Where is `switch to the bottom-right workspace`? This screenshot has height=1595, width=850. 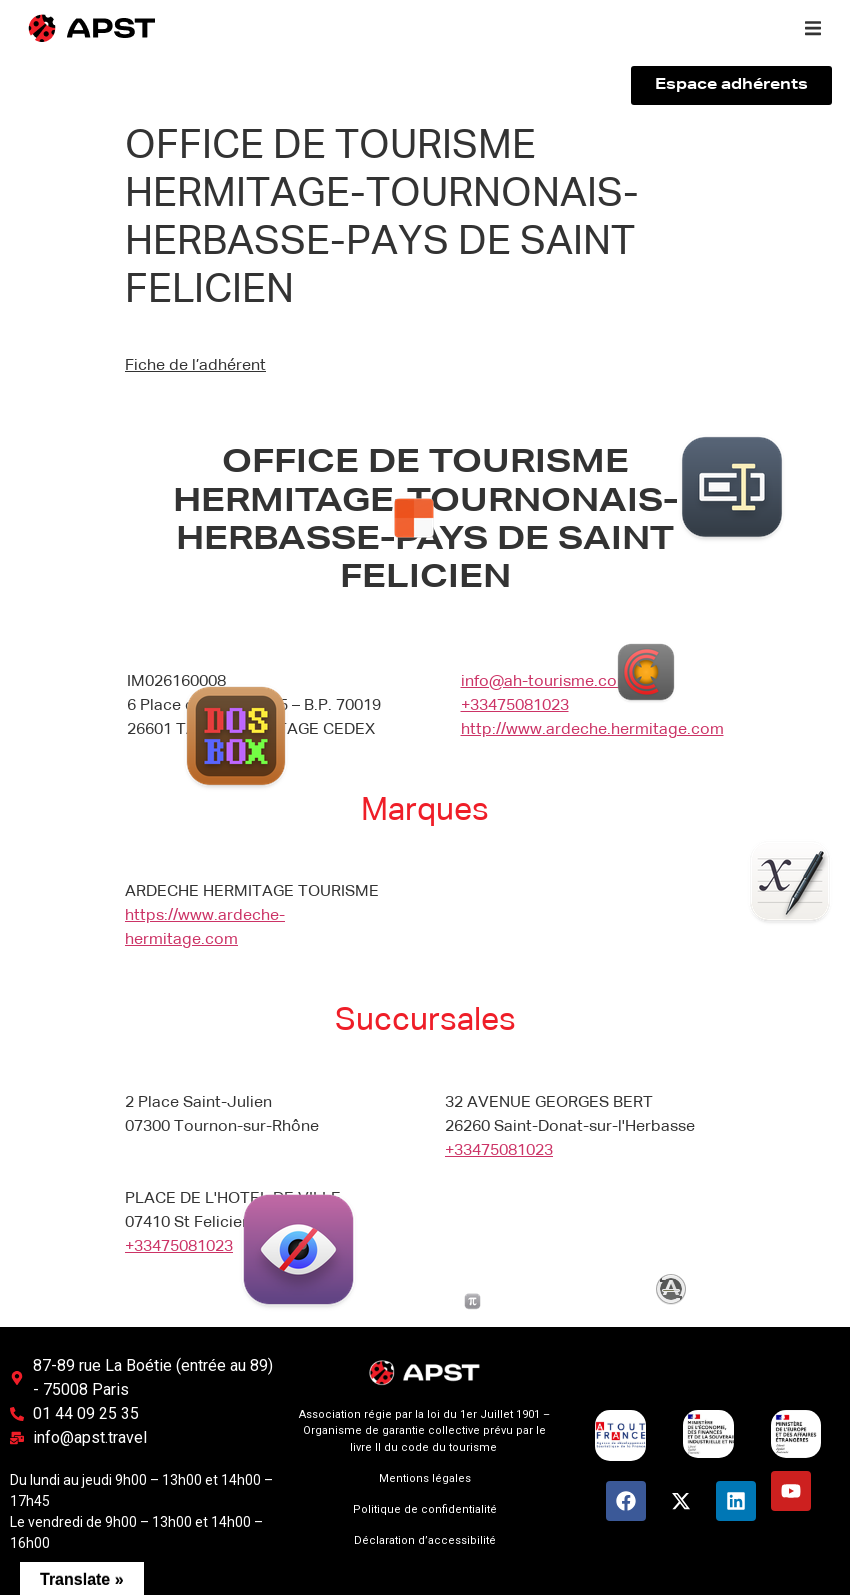 switch to the bottom-right workspace is located at coordinates (414, 518).